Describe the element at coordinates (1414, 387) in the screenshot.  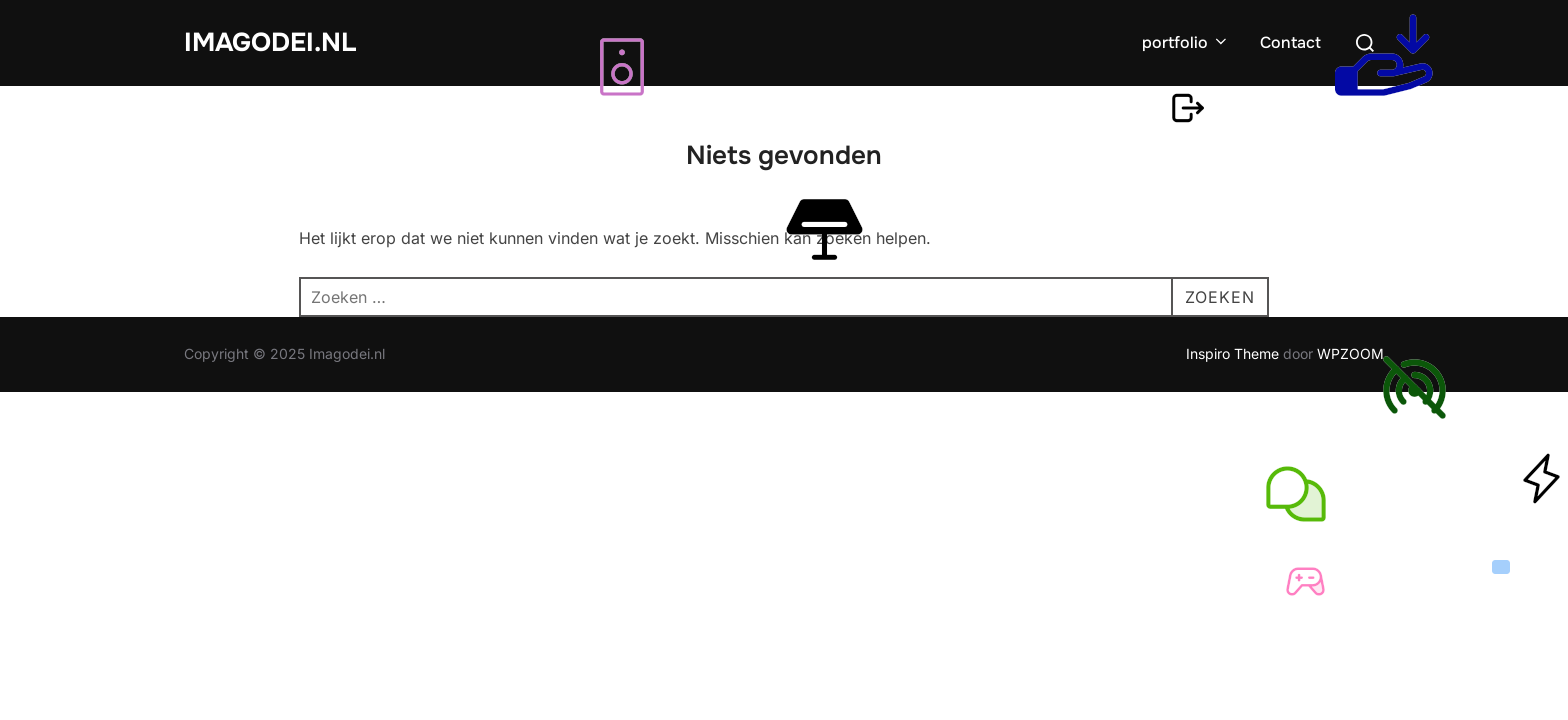
I see `disable broadcasting or streaming` at that location.